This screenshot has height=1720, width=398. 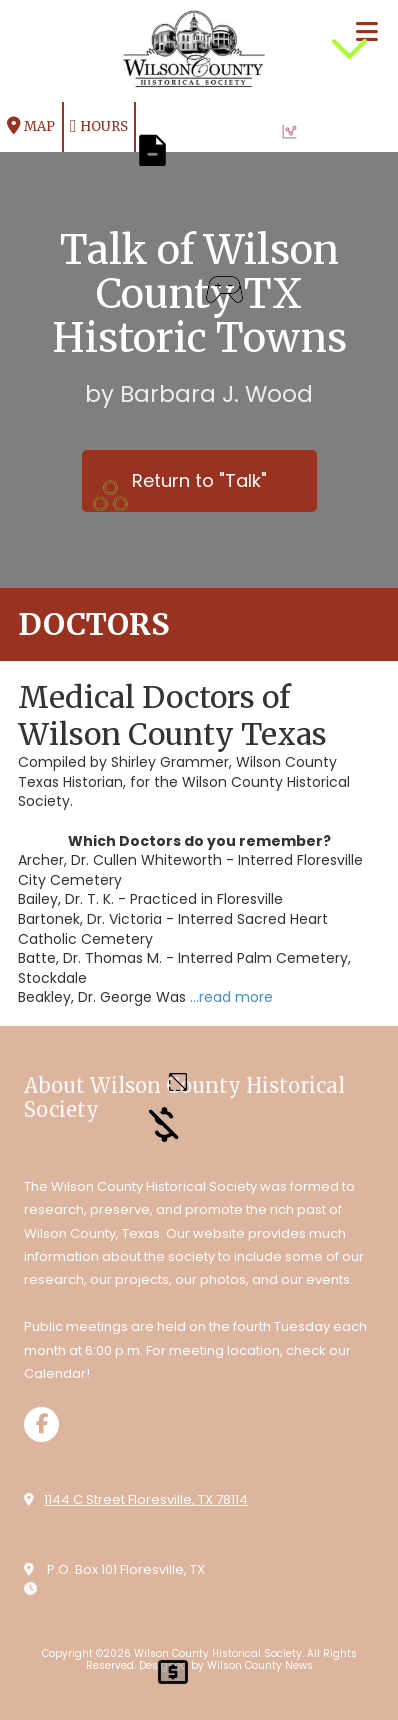 I want to click on indicates no cost or free item, so click(x=163, y=1124).